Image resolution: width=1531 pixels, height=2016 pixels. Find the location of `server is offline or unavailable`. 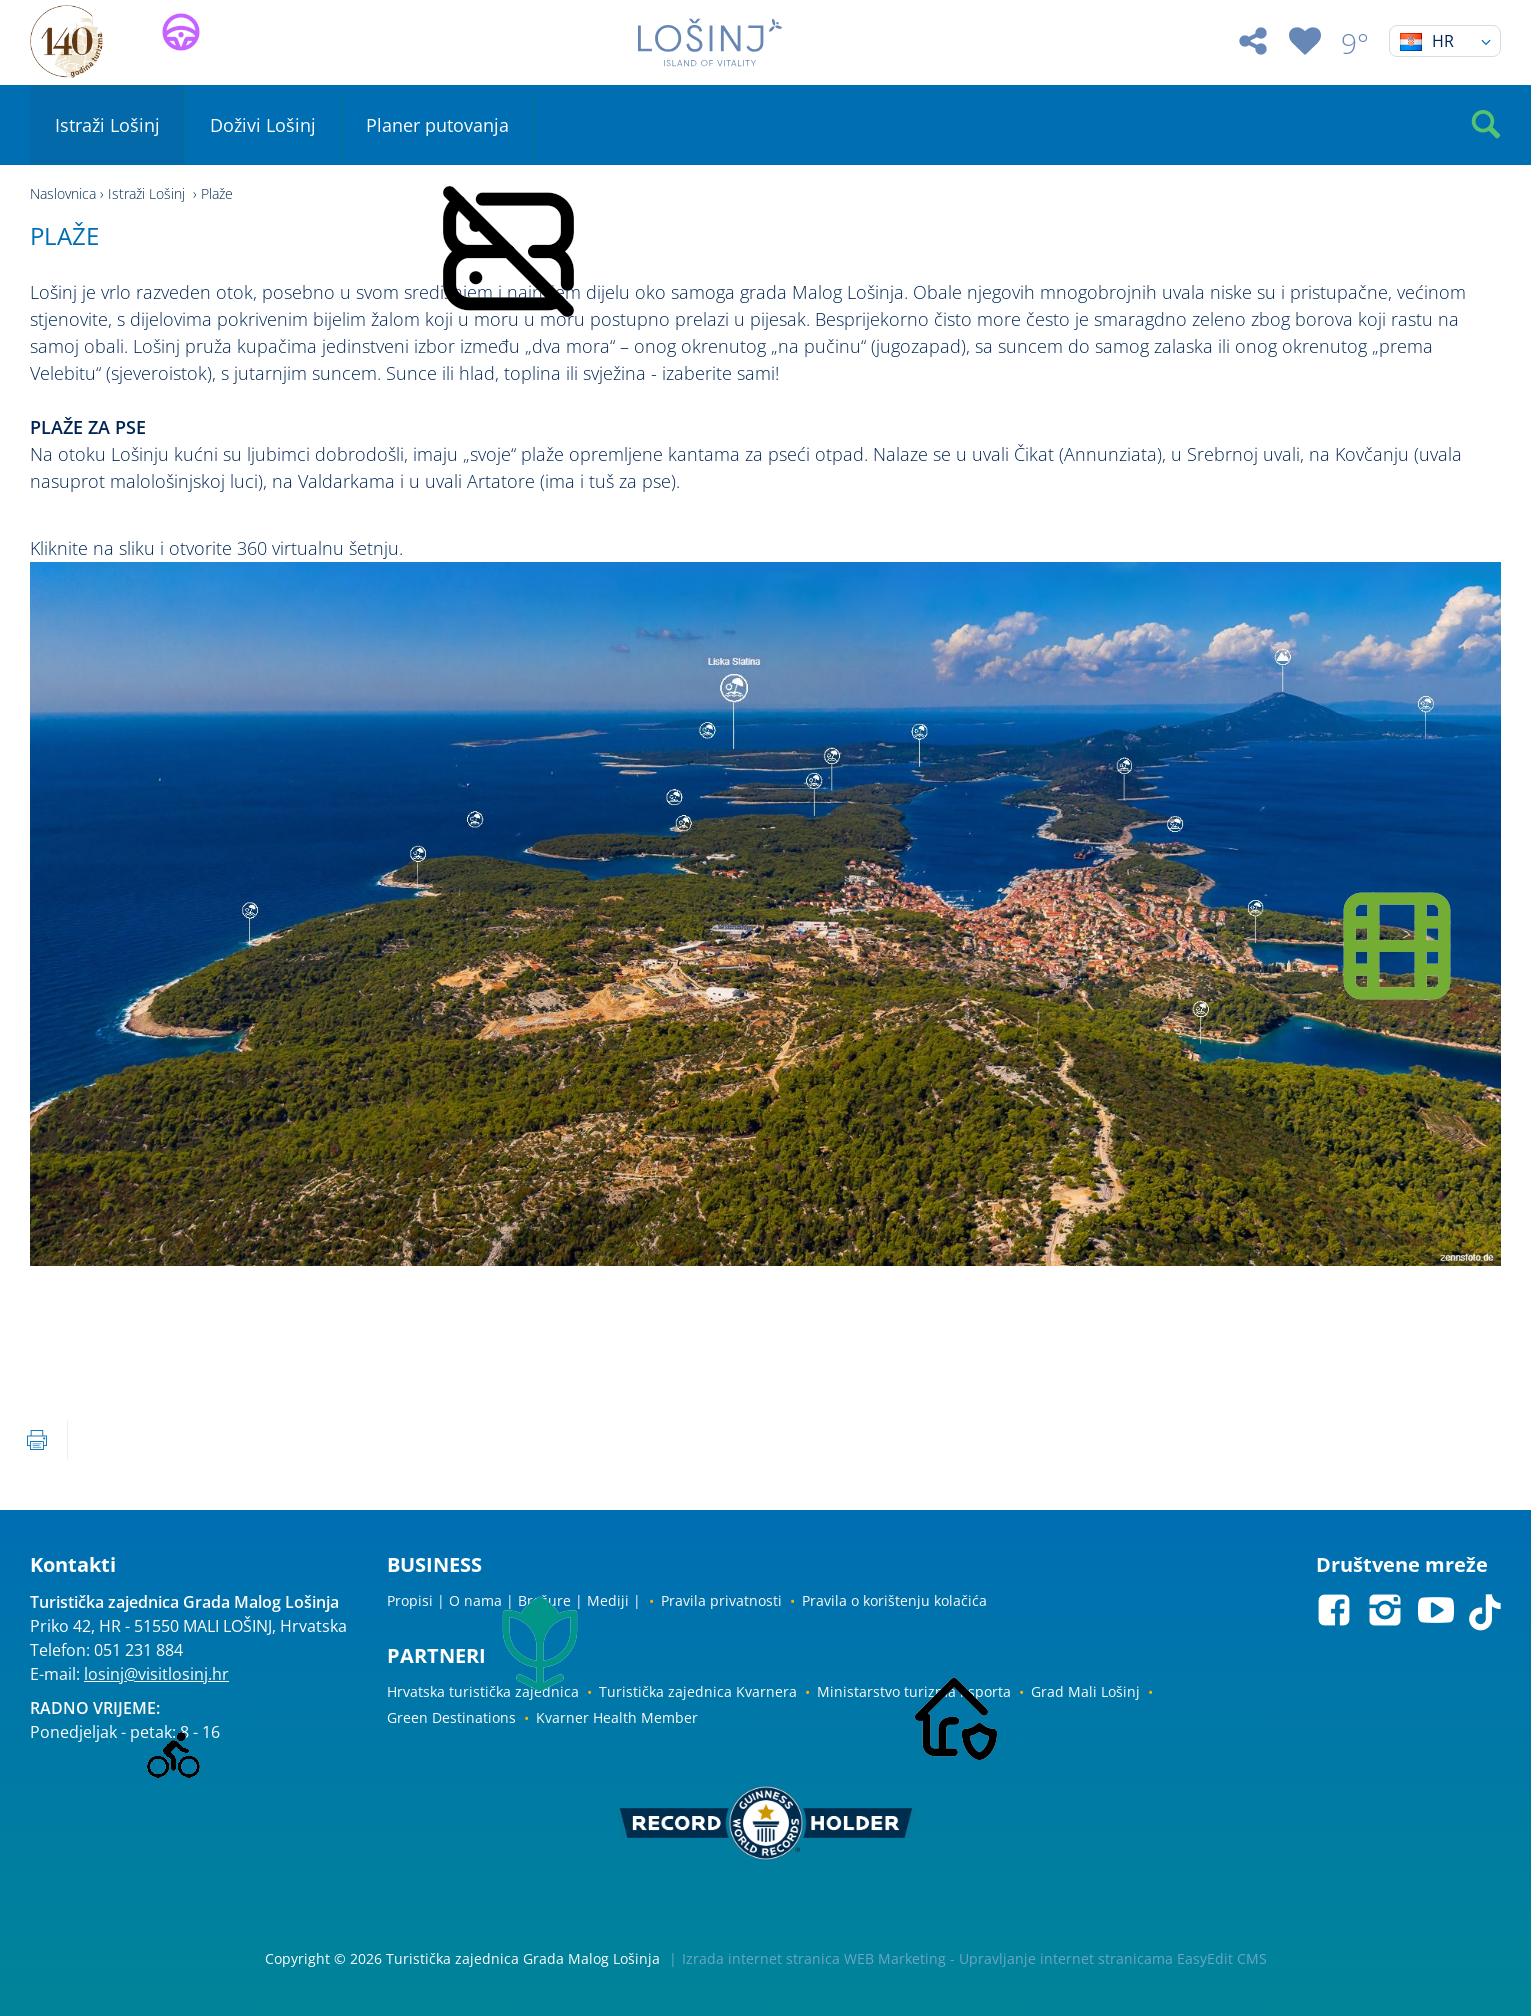

server is offline or unavailable is located at coordinates (508, 251).